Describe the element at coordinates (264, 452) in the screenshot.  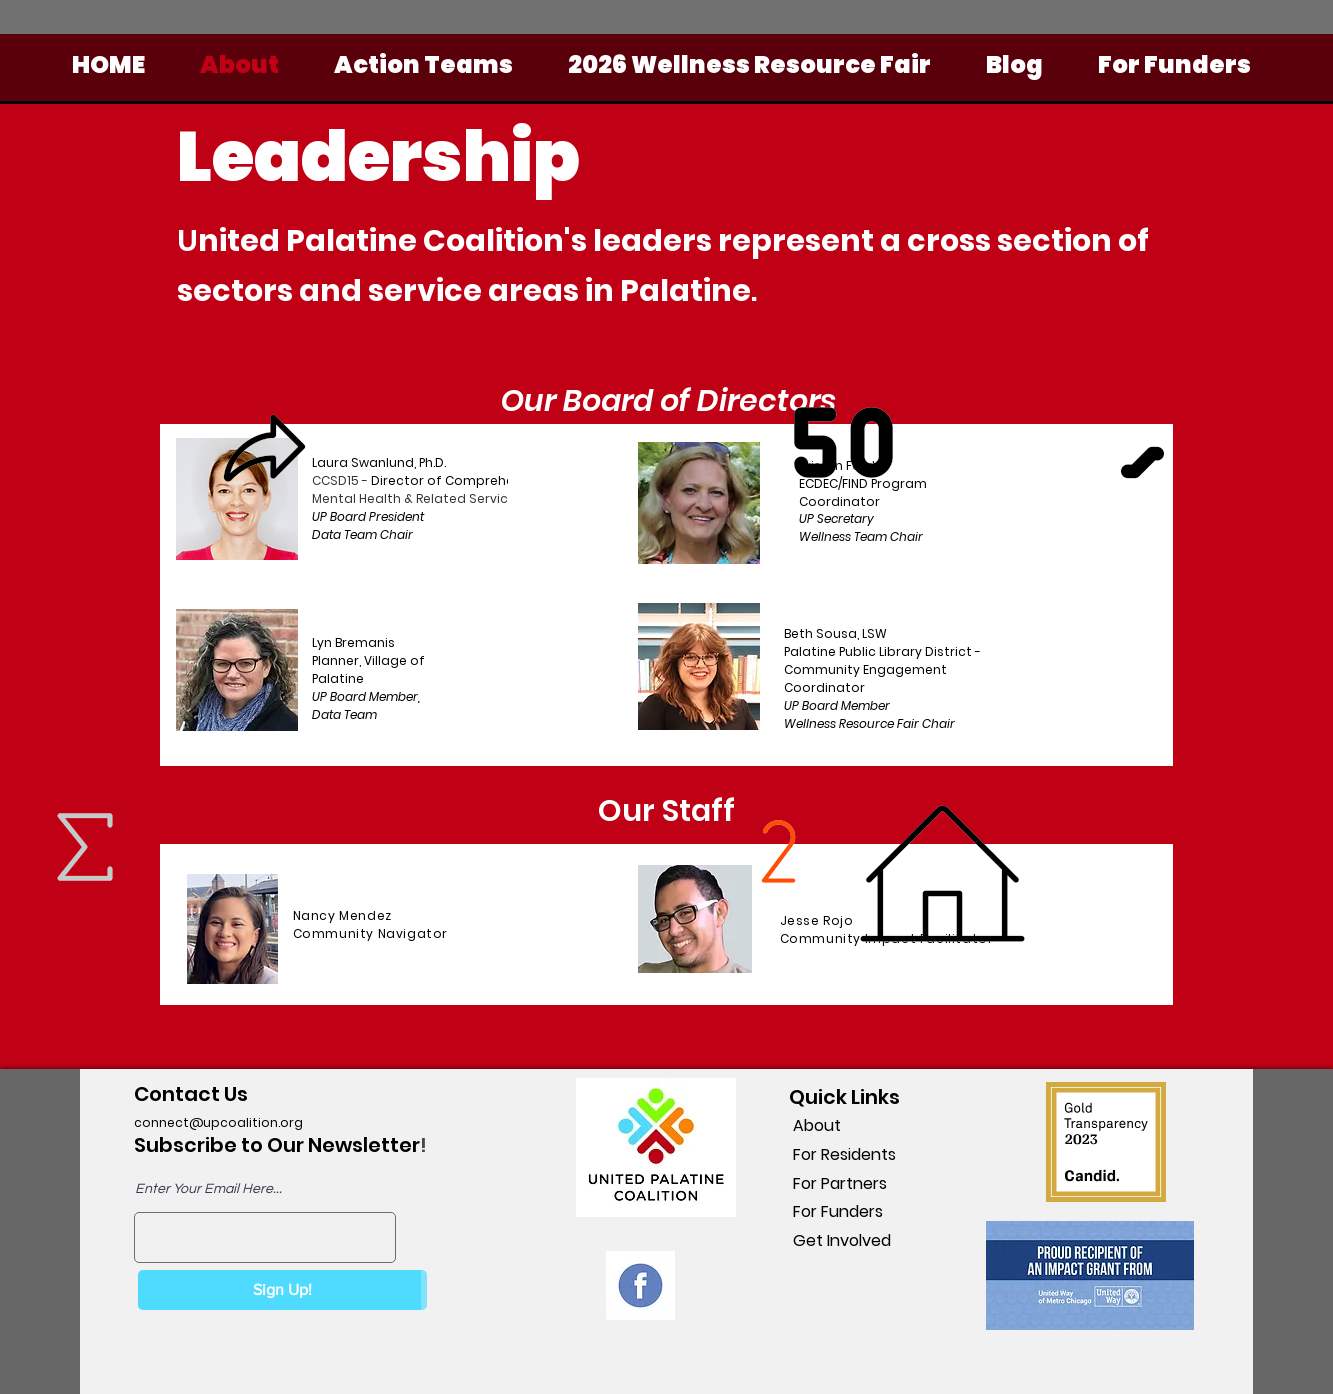
I see `share content with others` at that location.